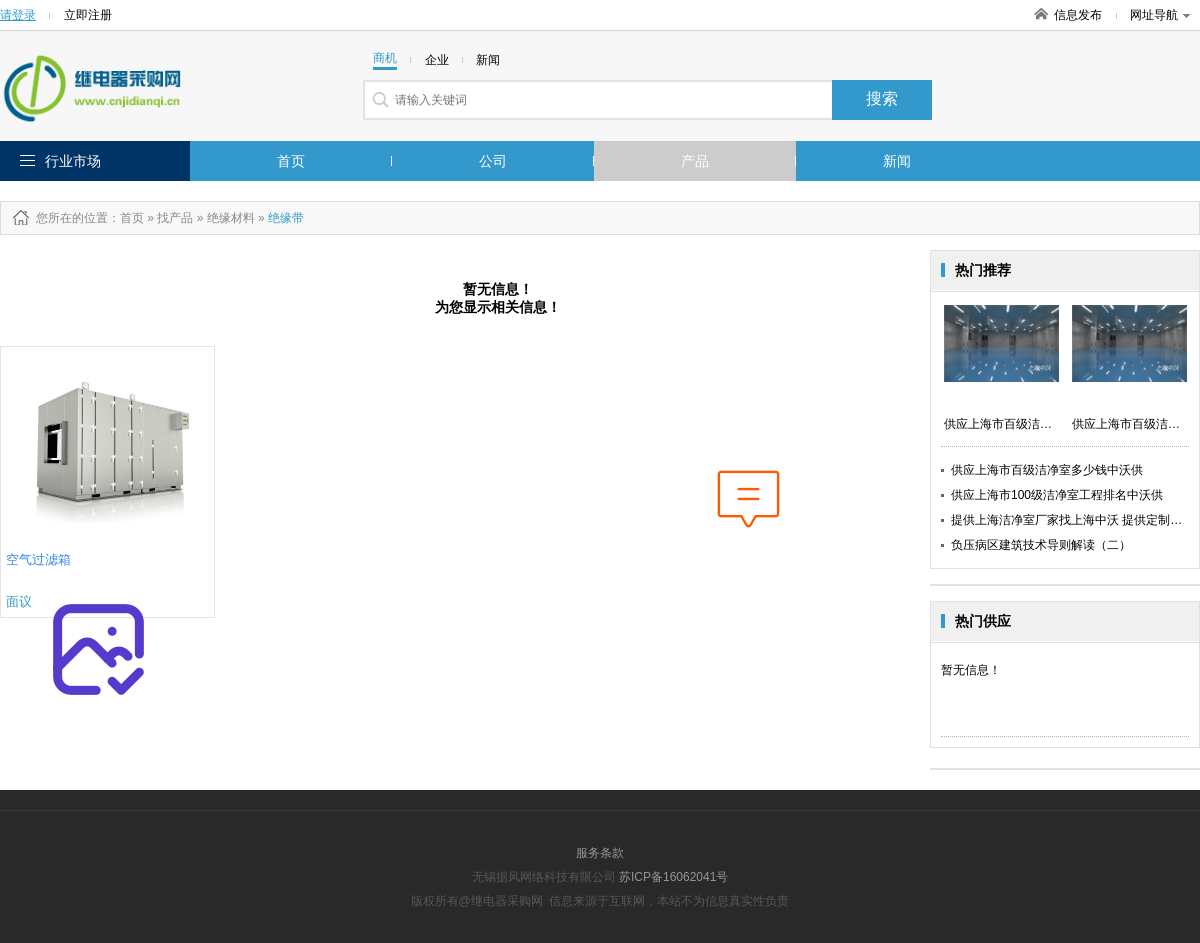 The height and width of the screenshot is (943, 1200). I want to click on open chat or messaging, so click(748, 496).